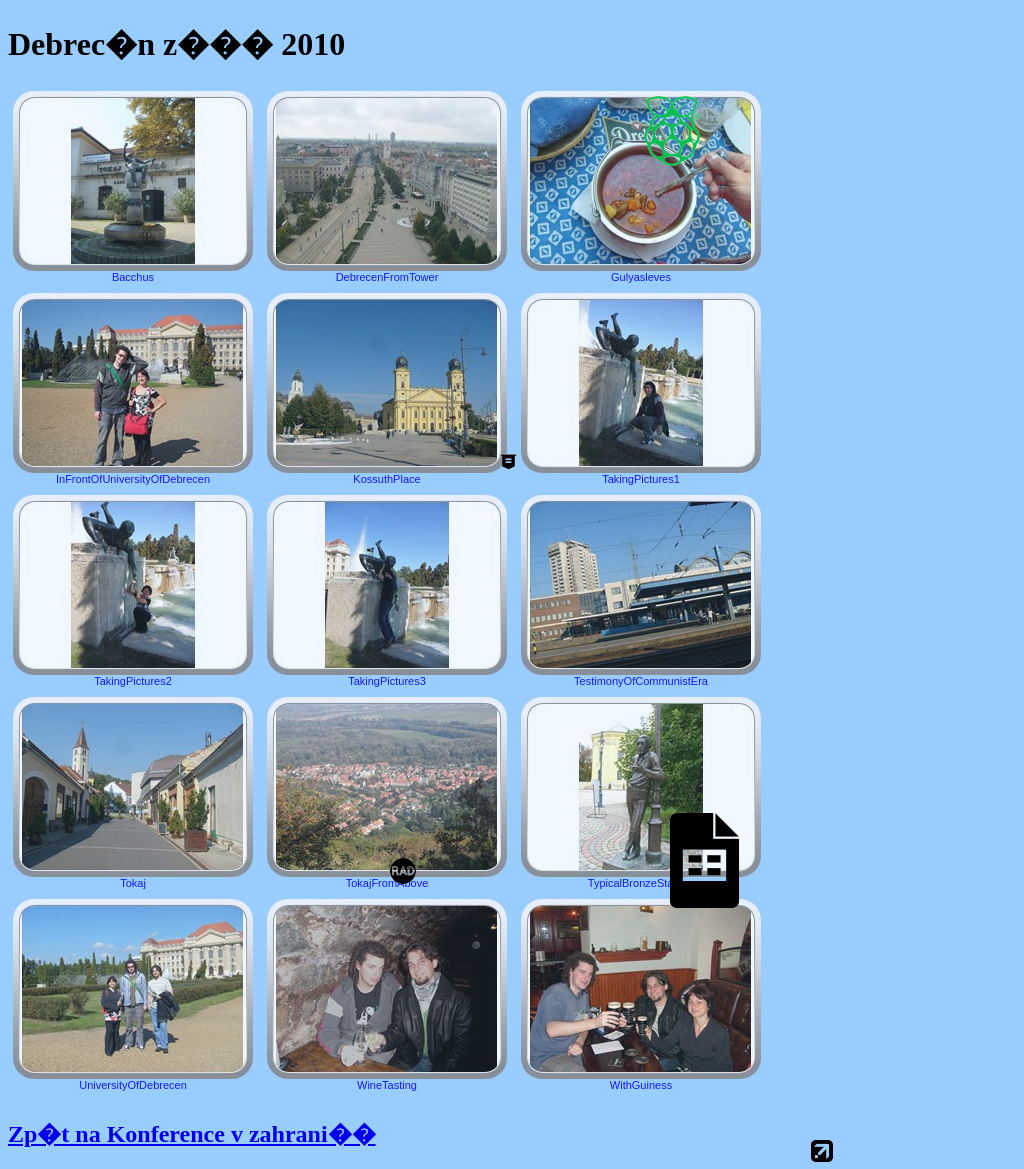 This screenshot has height=1169, width=1024. Describe the element at coordinates (403, 871) in the screenshot. I see `launch RAD Studio application` at that location.